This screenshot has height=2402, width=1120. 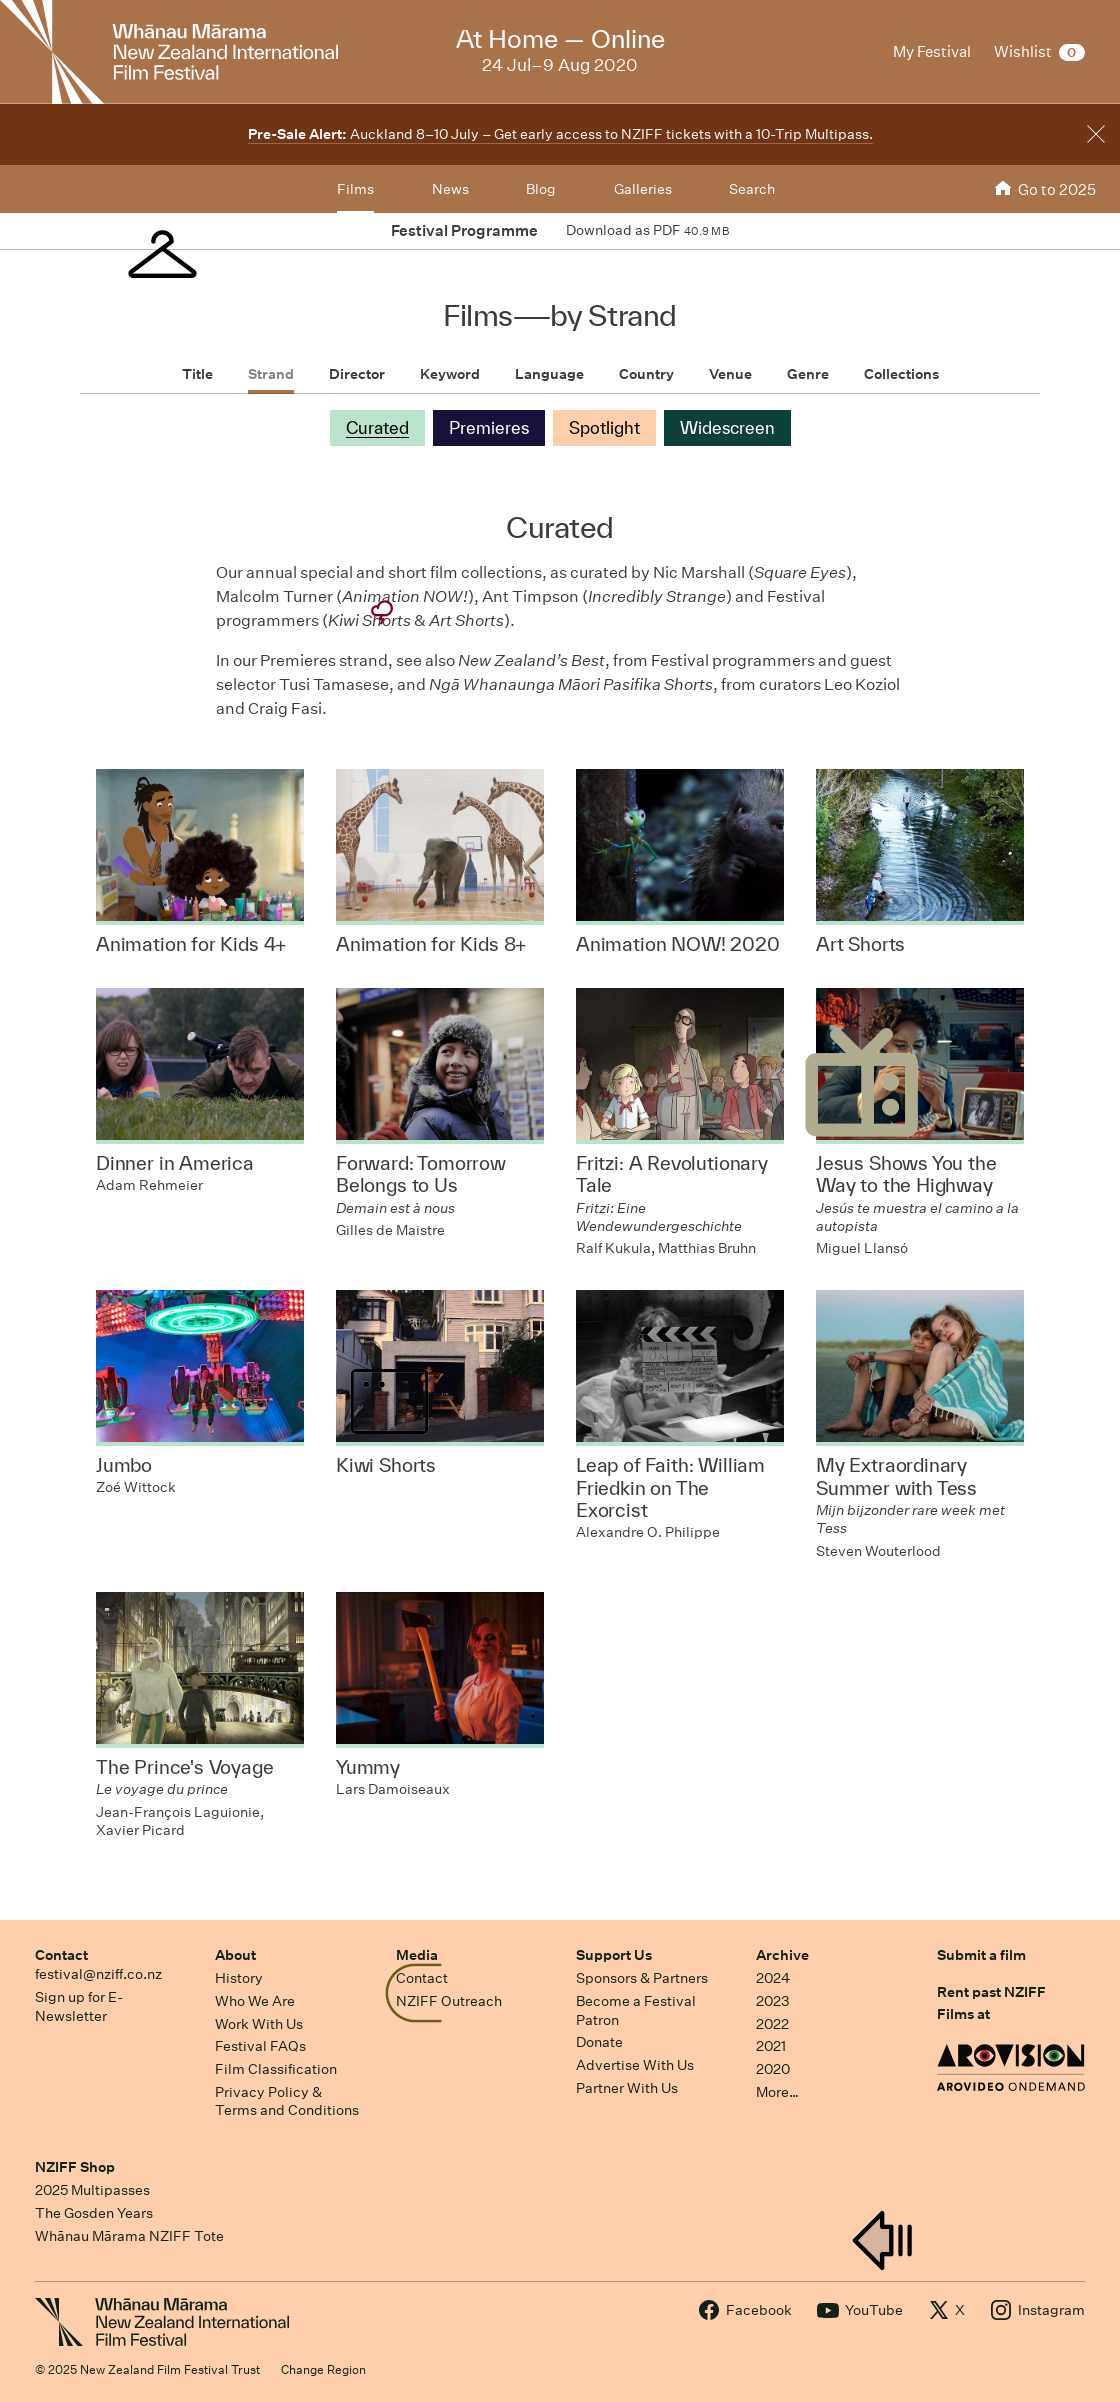 I want to click on access TV or video streaming services, so click(x=861, y=1088).